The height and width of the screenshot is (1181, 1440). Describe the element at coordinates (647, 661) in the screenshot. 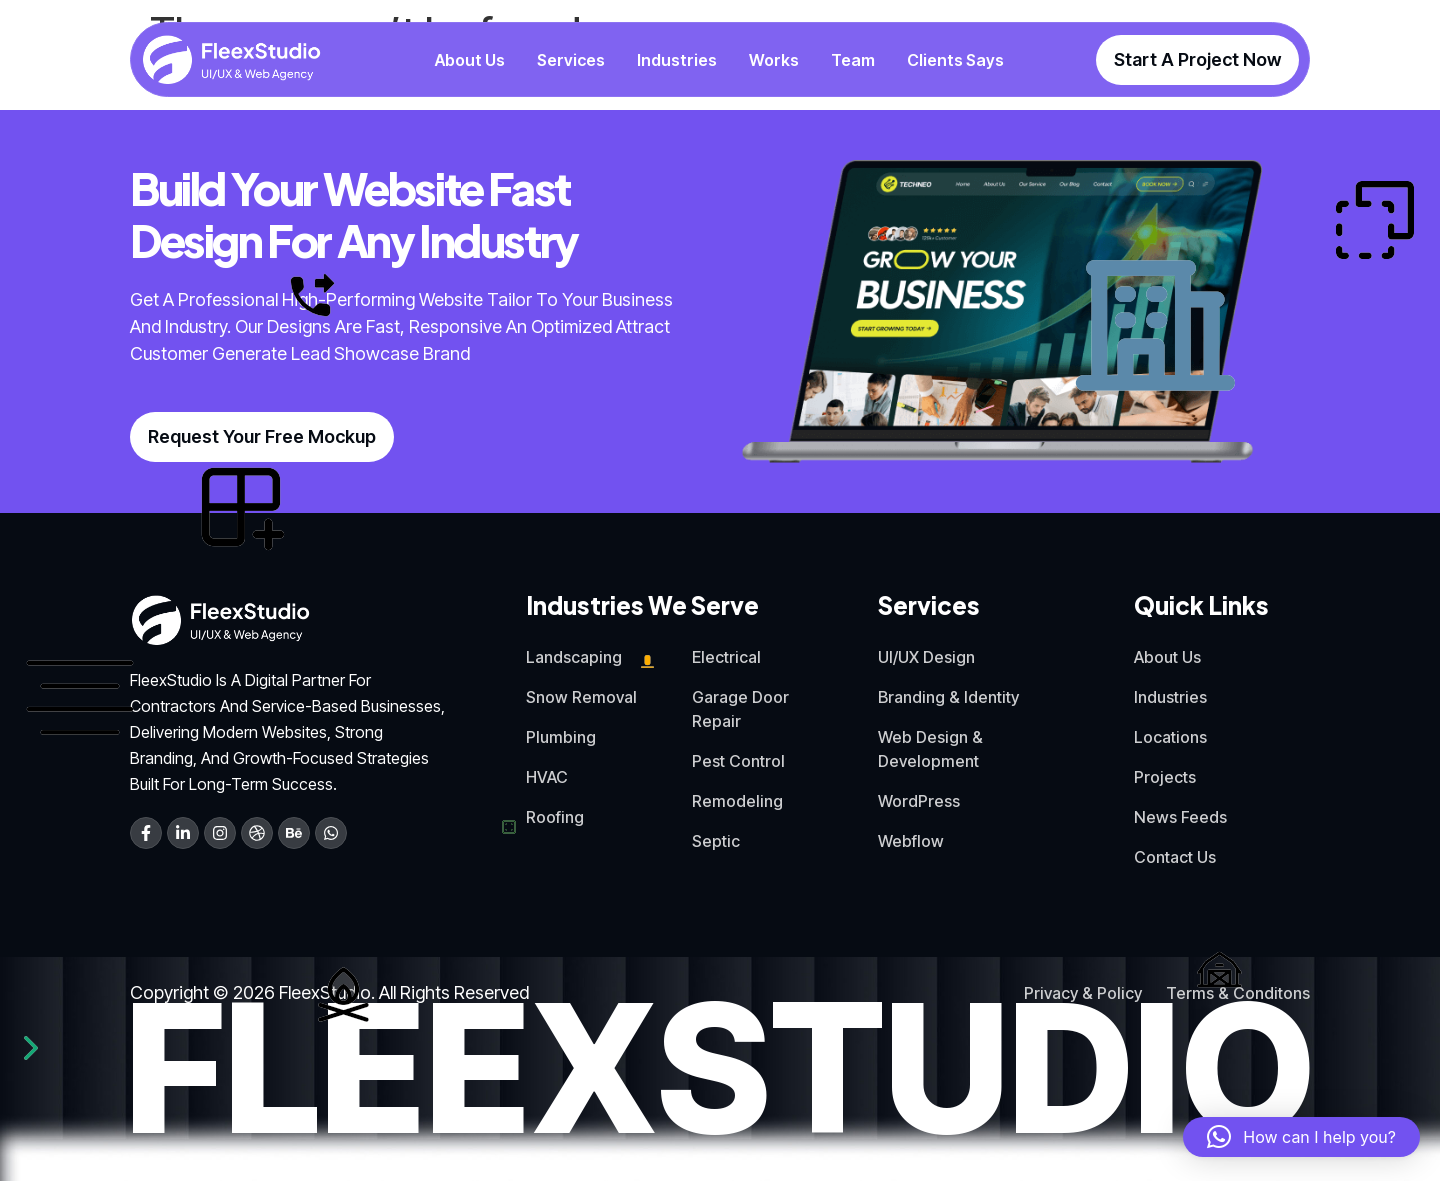

I see `align selected element to bottom` at that location.